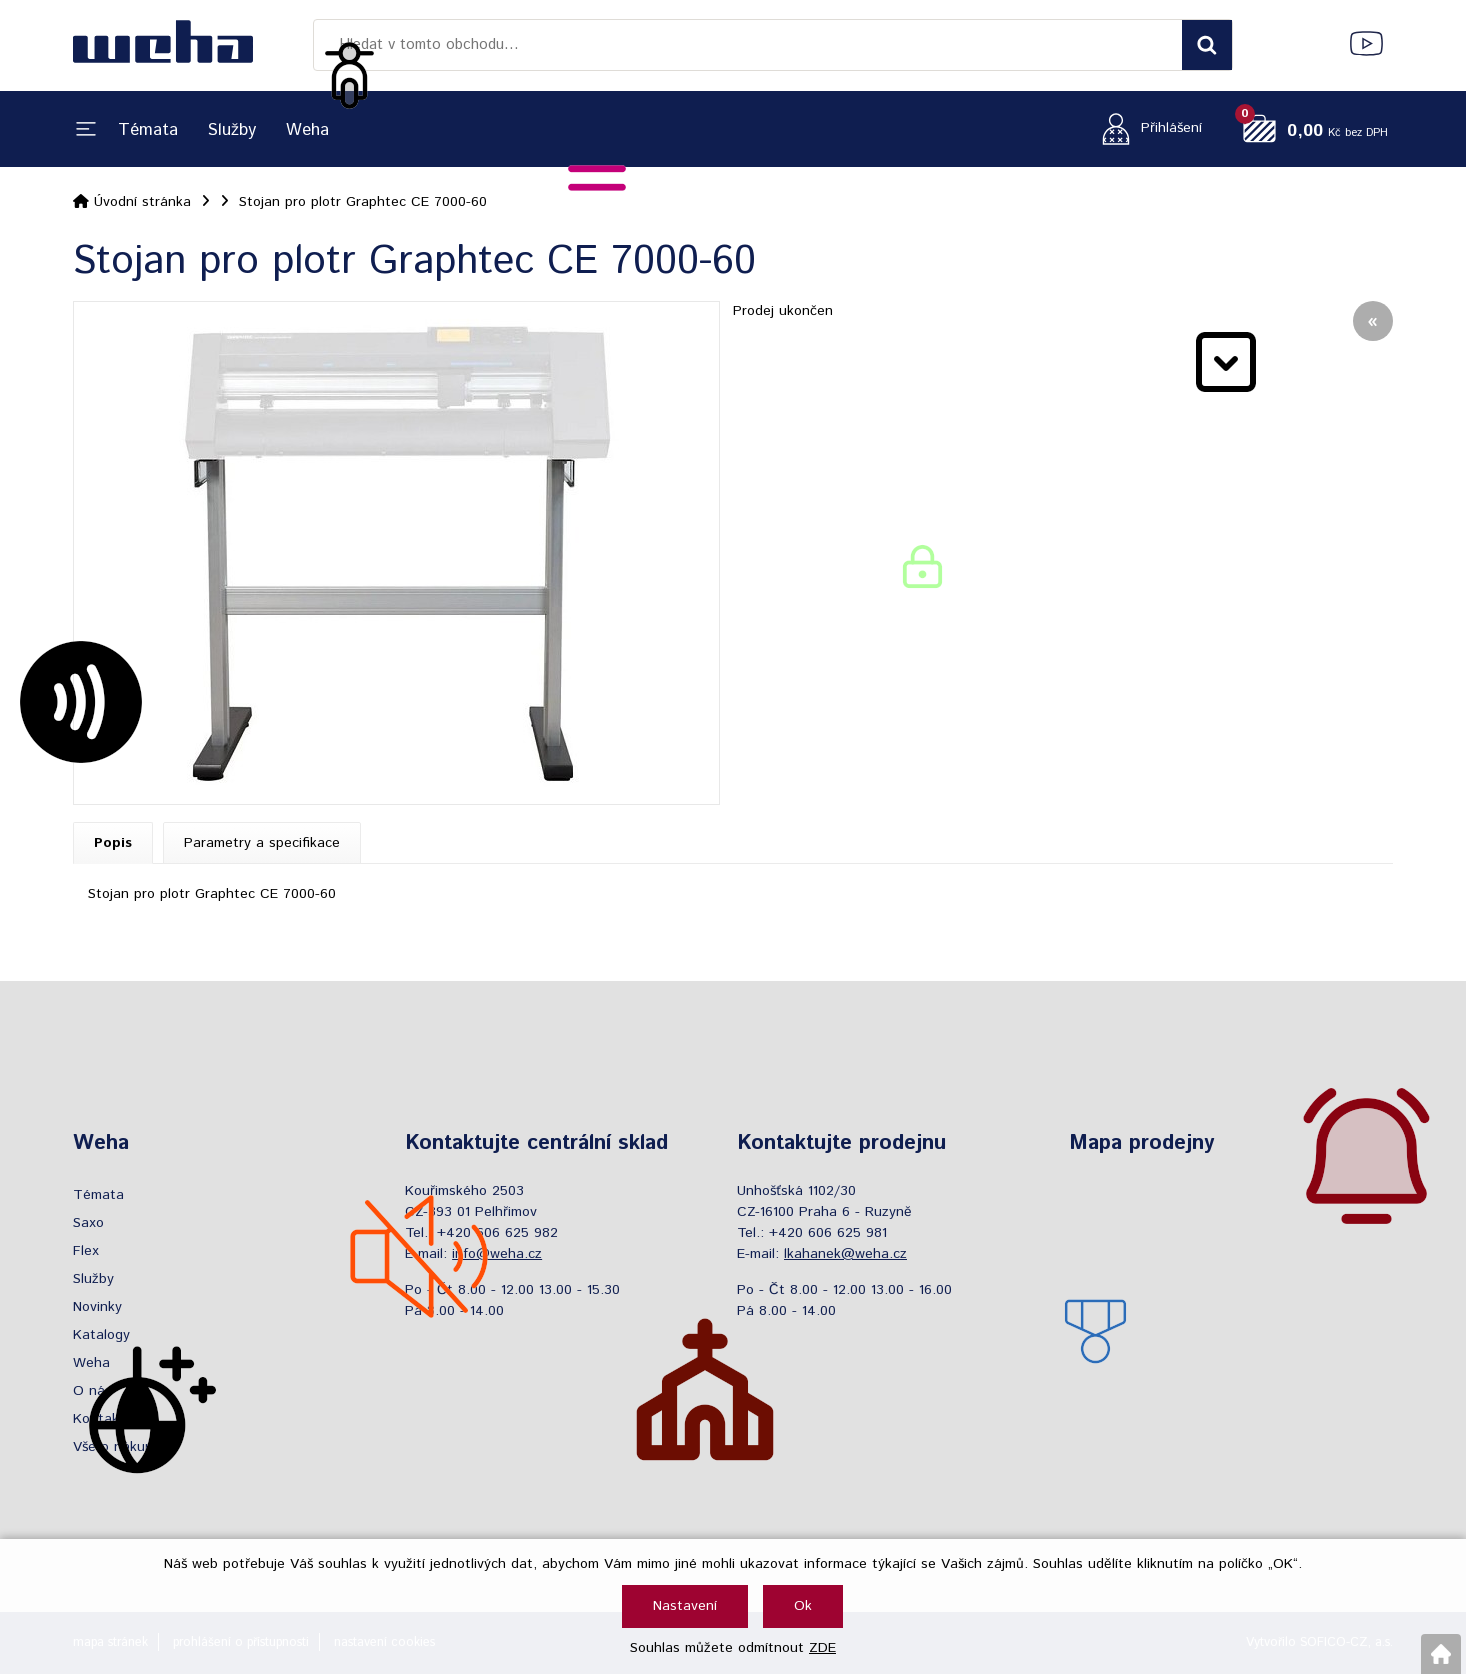 Image resolution: width=1466 pixels, height=1674 pixels. I want to click on expand content or reveal more options, so click(1226, 362).